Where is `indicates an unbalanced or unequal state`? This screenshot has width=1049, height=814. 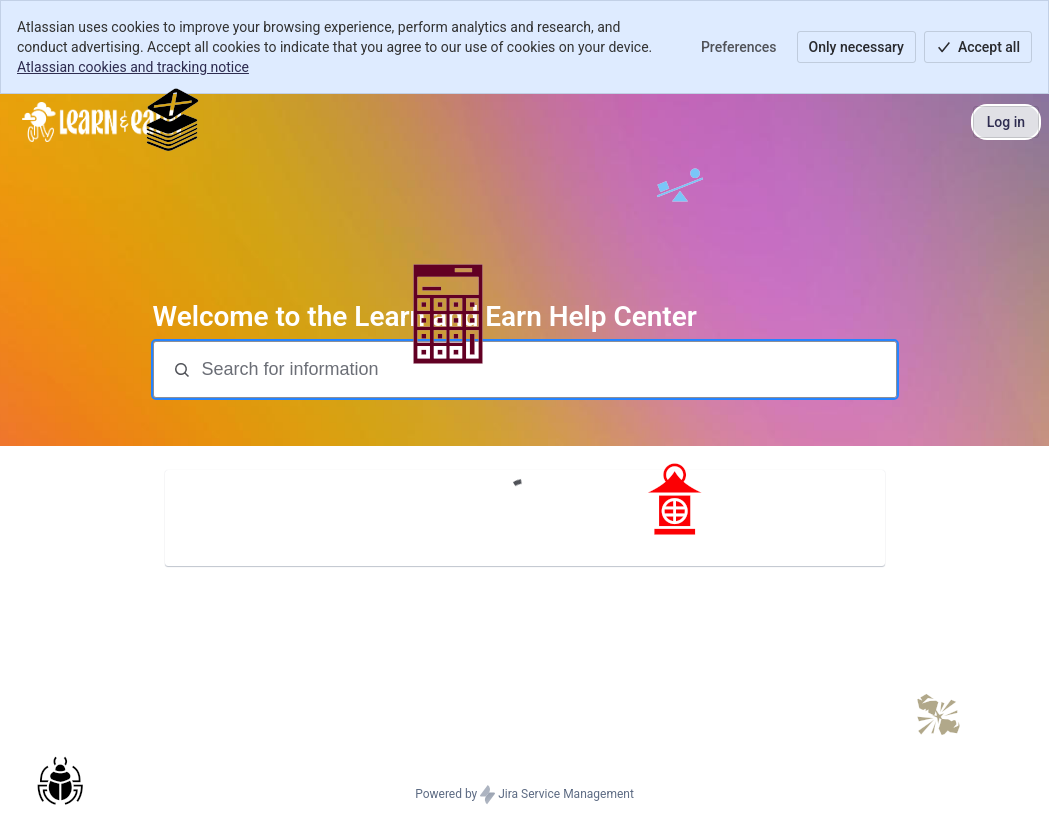 indicates an unbalanced or unequal state is located at coordinates (680, 178).